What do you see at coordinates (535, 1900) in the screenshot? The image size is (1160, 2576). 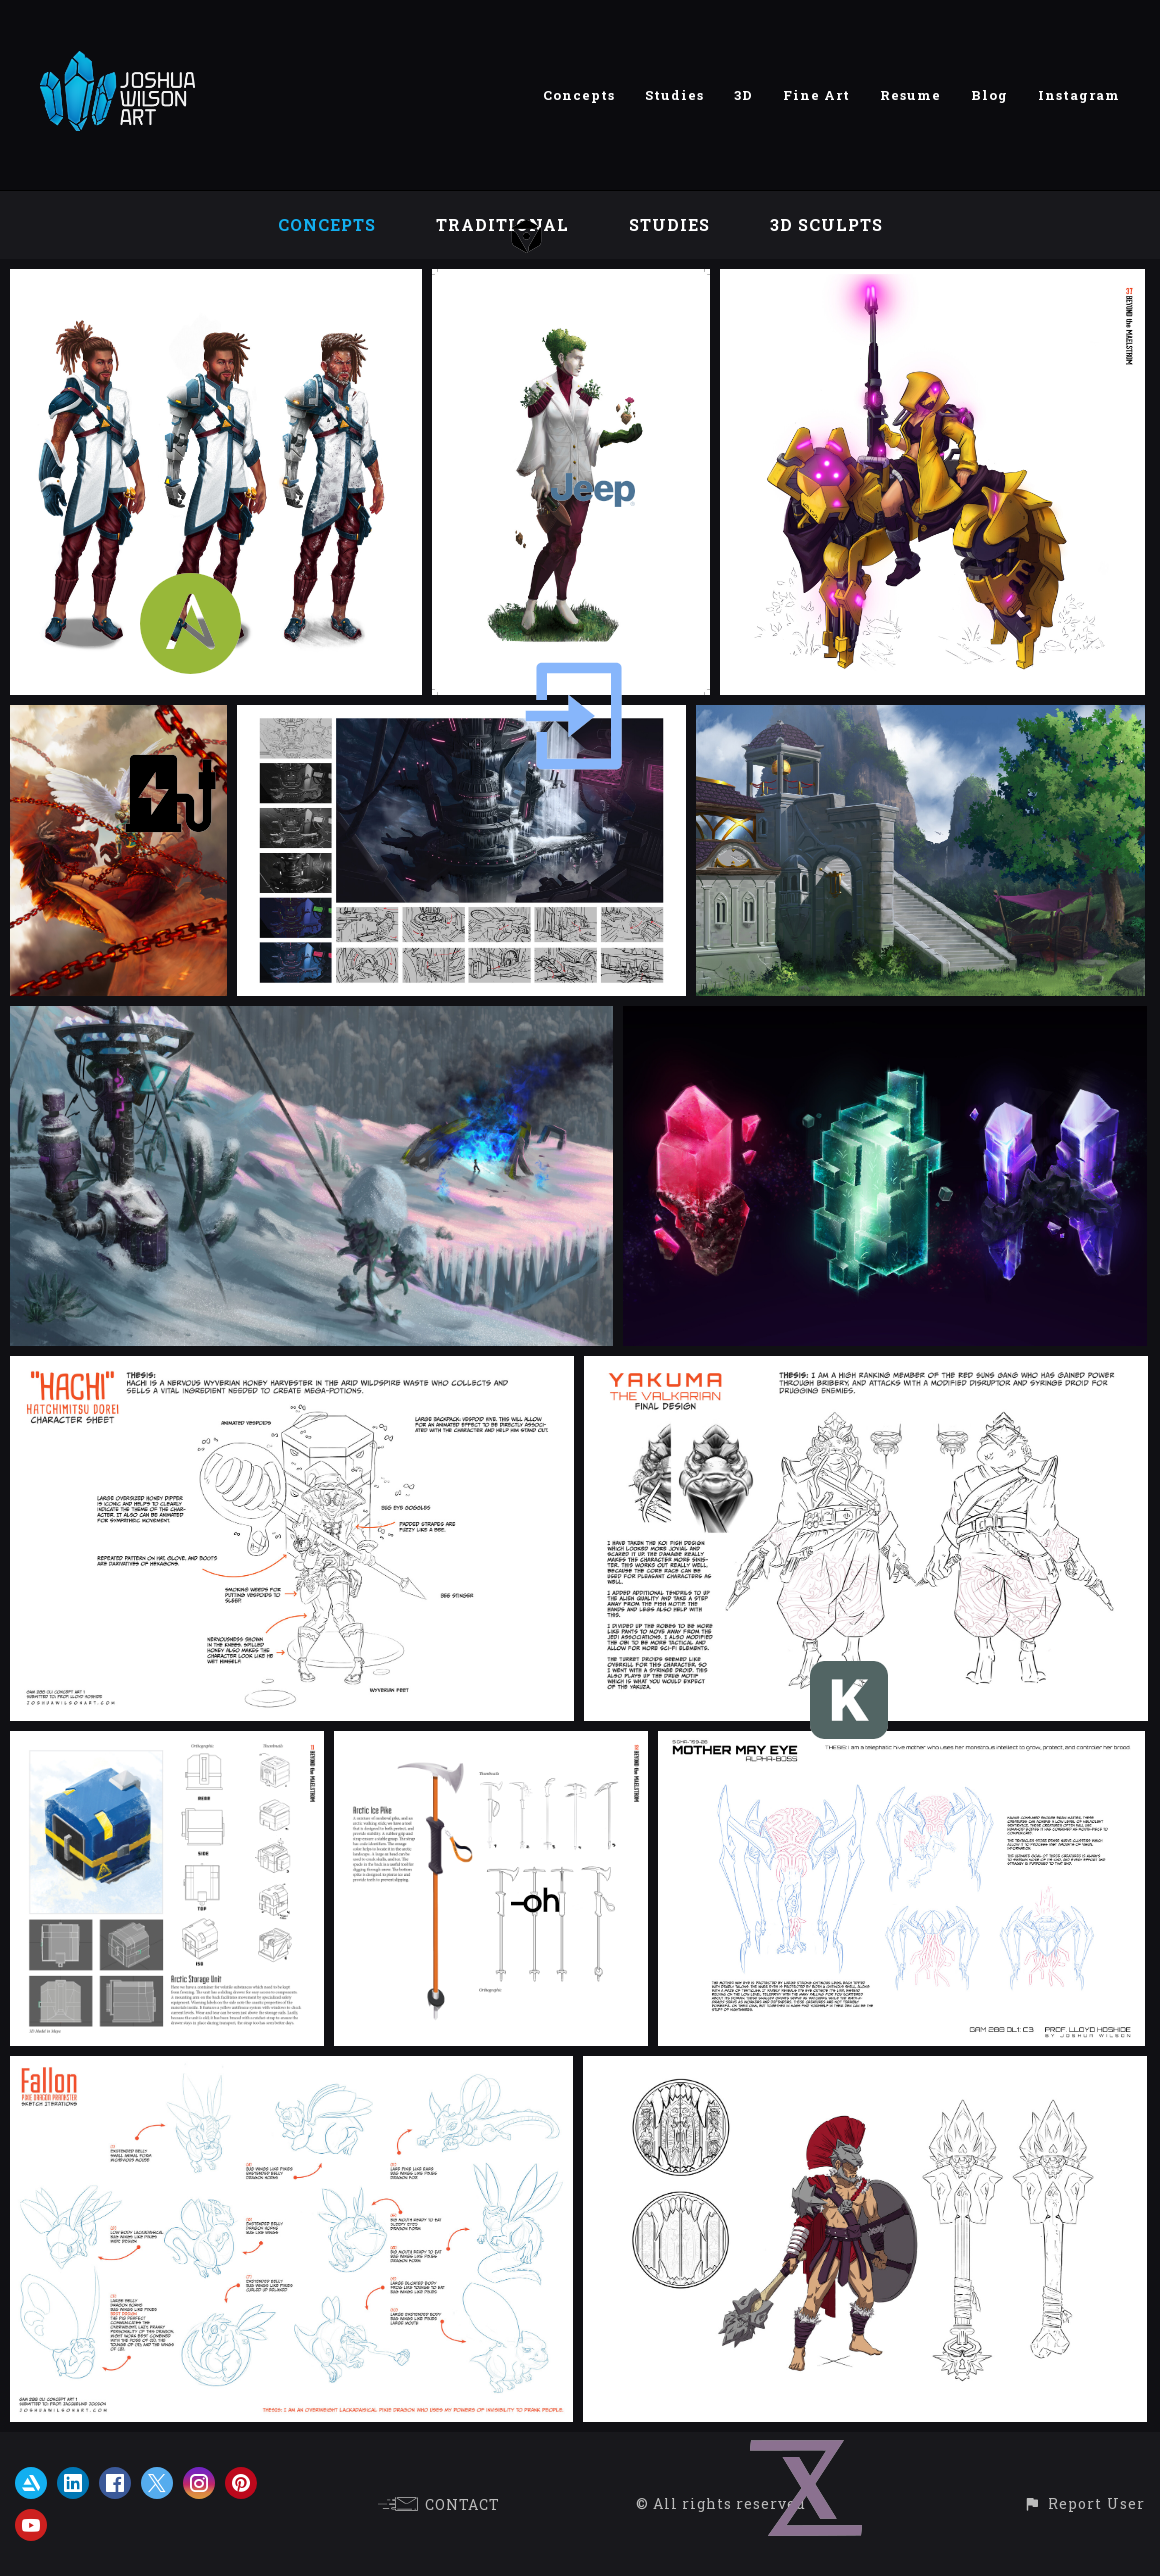 I see `oh dear website monitoring service logo` at bounding box center [535, 1900].